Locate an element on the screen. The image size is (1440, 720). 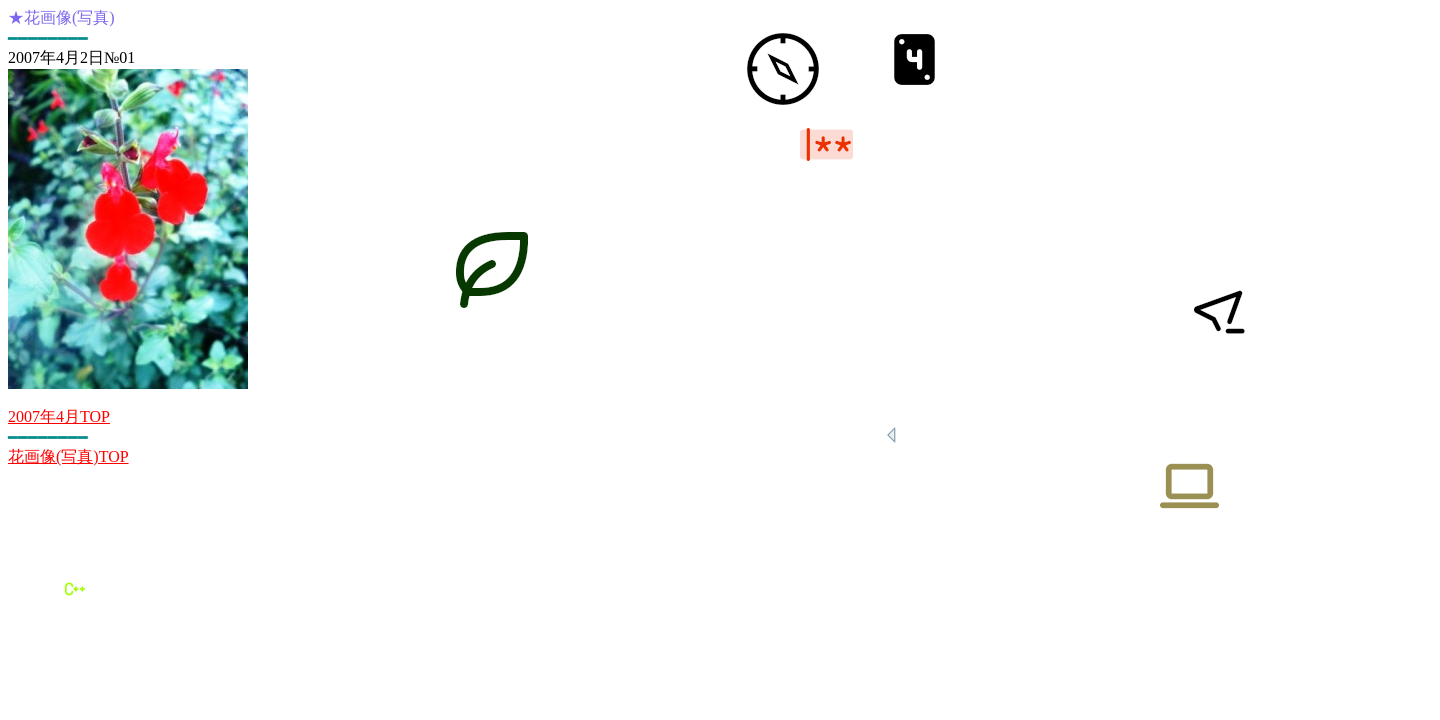
navigate to explore or discover features is located at coordinates (783, 69).